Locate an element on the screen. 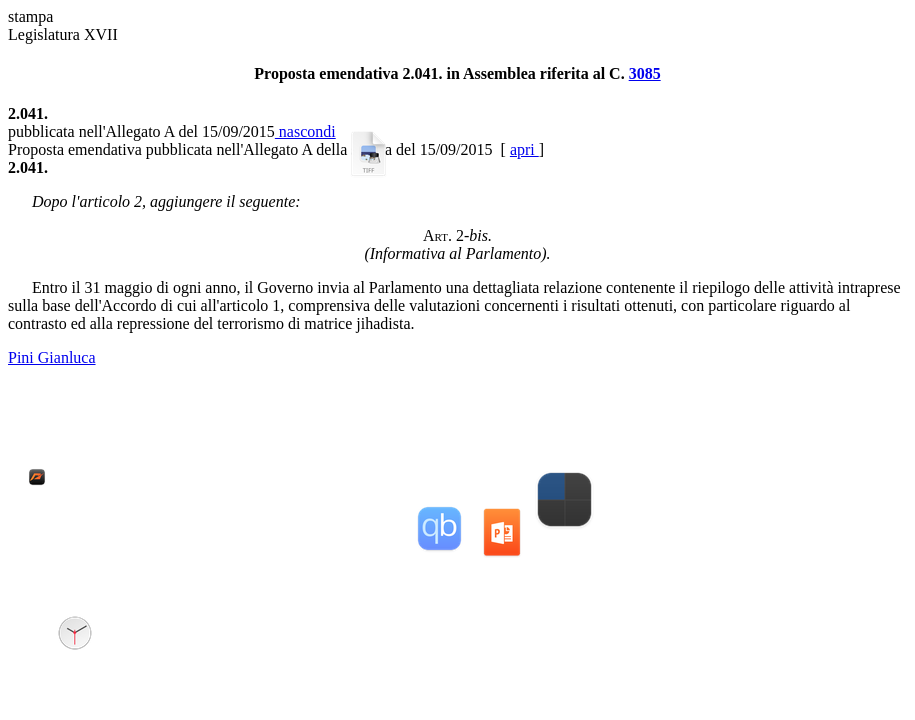 Image resolution: width=915 pixels, height=720 pixels. open qbittorrent torrent client is located at coordinates (439, 528).